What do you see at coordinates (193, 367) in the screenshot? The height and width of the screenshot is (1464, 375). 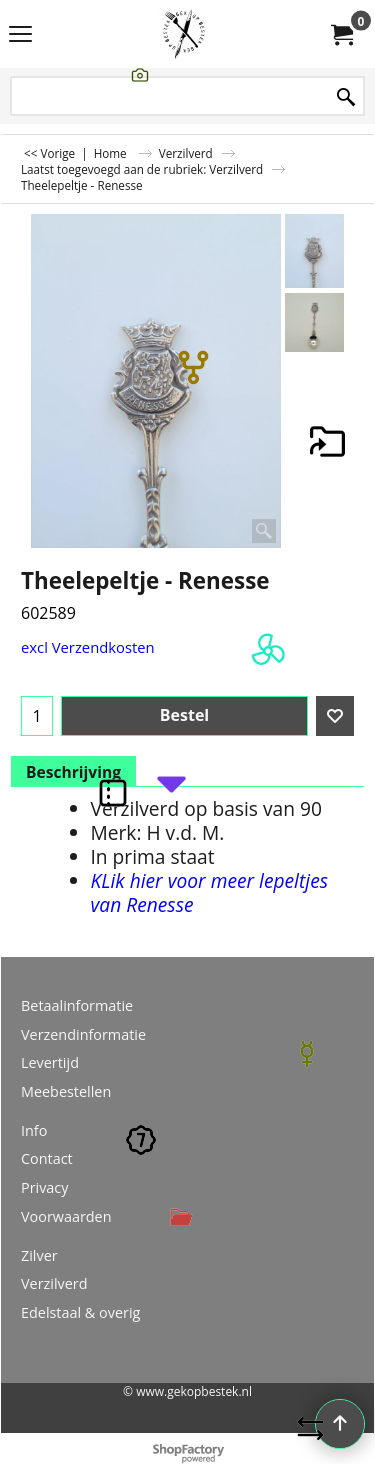 I see `fork a repository` at bounding box center [193, 367].